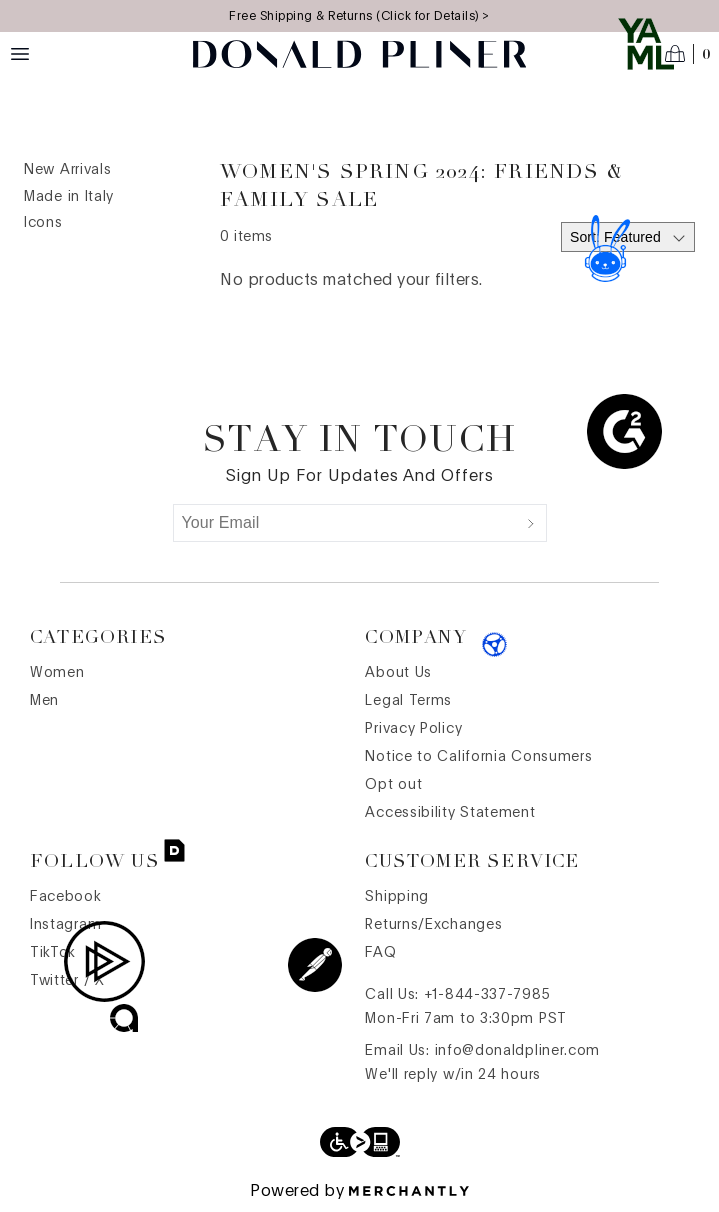 This screenshot has width=719, height=1212. Describe the element at coordinates (315, 965) in the screenshot. I see `open postman API development tool` at that location.